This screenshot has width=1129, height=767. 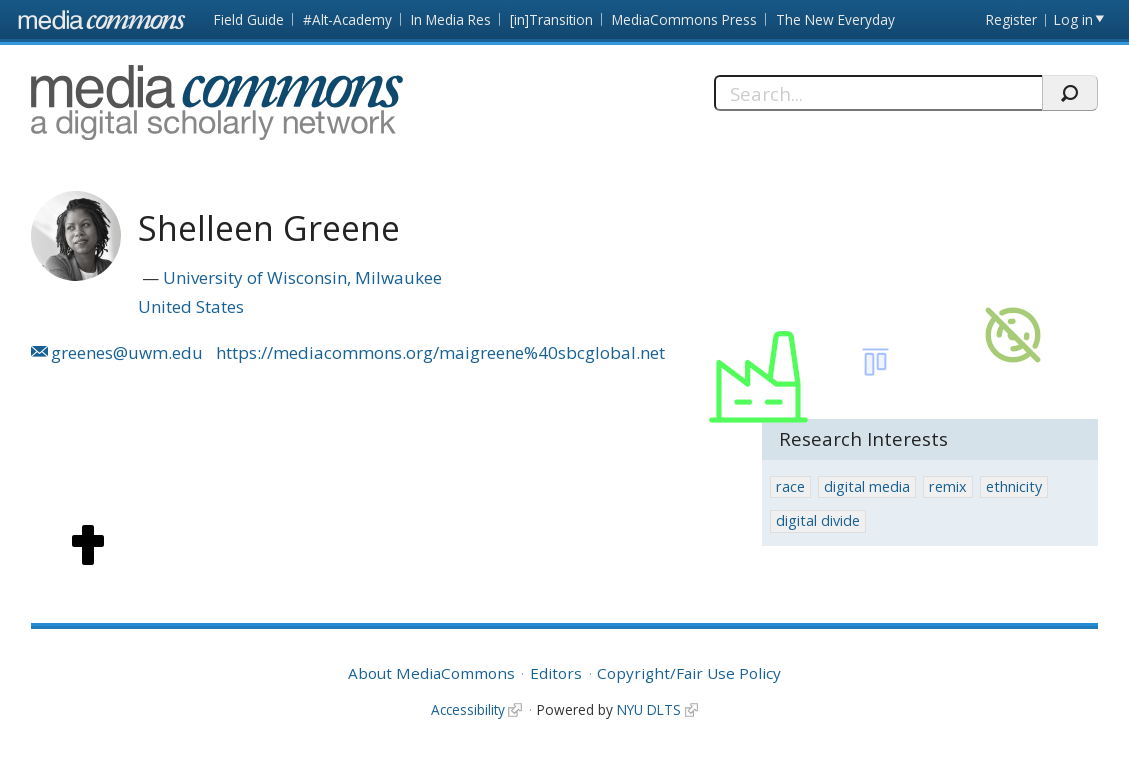 I want to click on disc or media playback unavailable, so click(x=1013, y=335).